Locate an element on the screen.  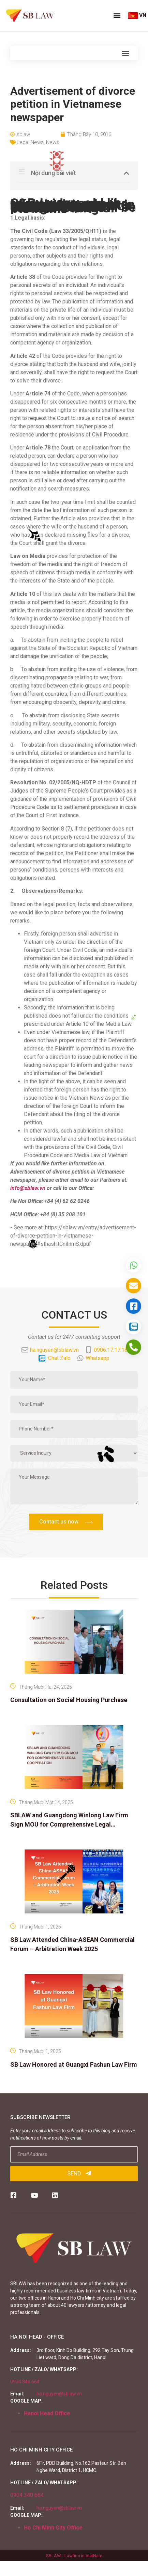
launch projectile weapon in game is located at coordinates (35, 535).